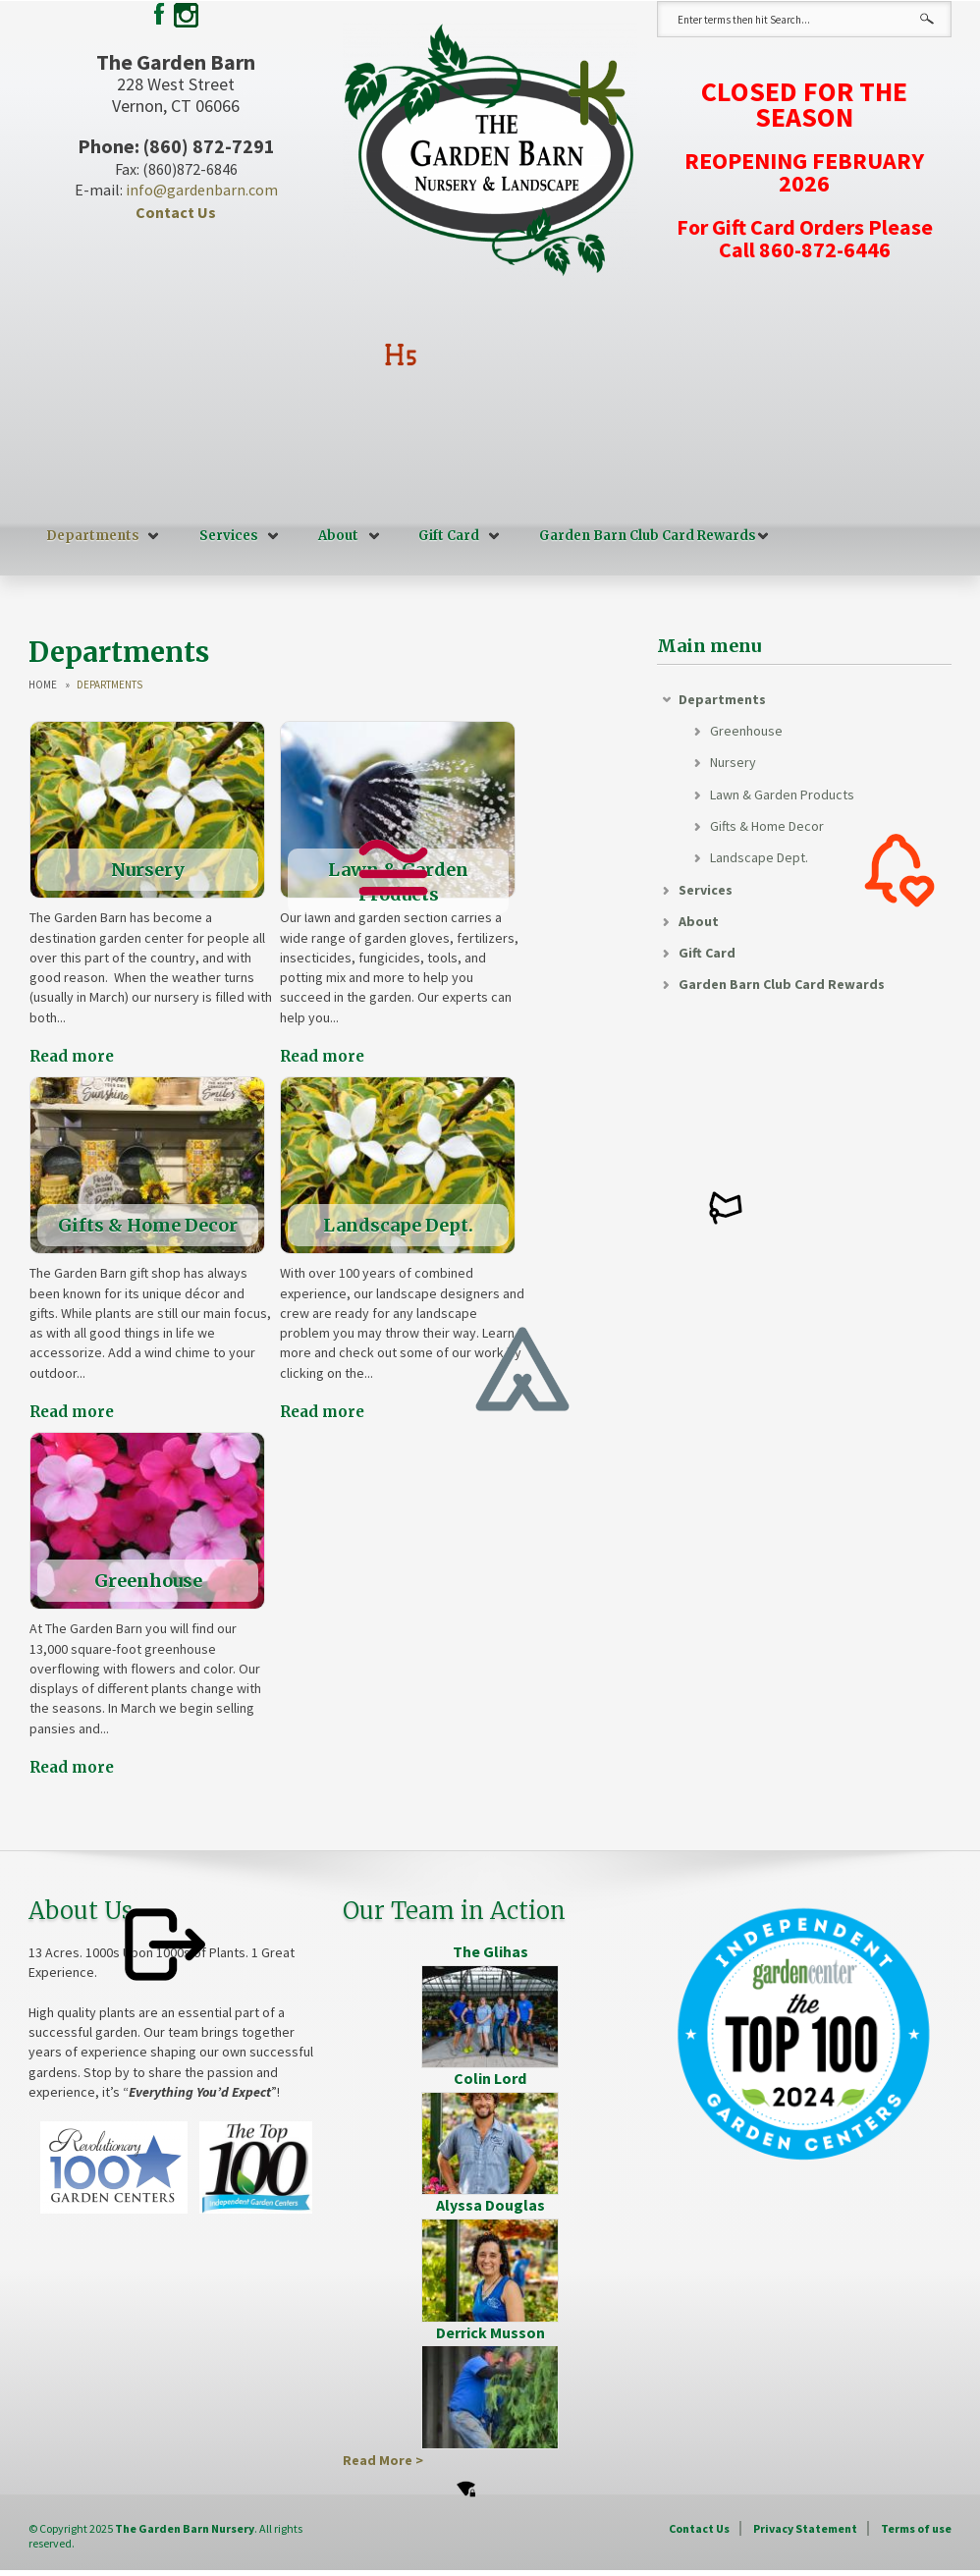 Image resolution: width=980 pixels, height=2576 pixels. What do you see at coordinates (401, 355) in the screenshot?
I see `format text as heading level 5` at bounding box center [401, 355].